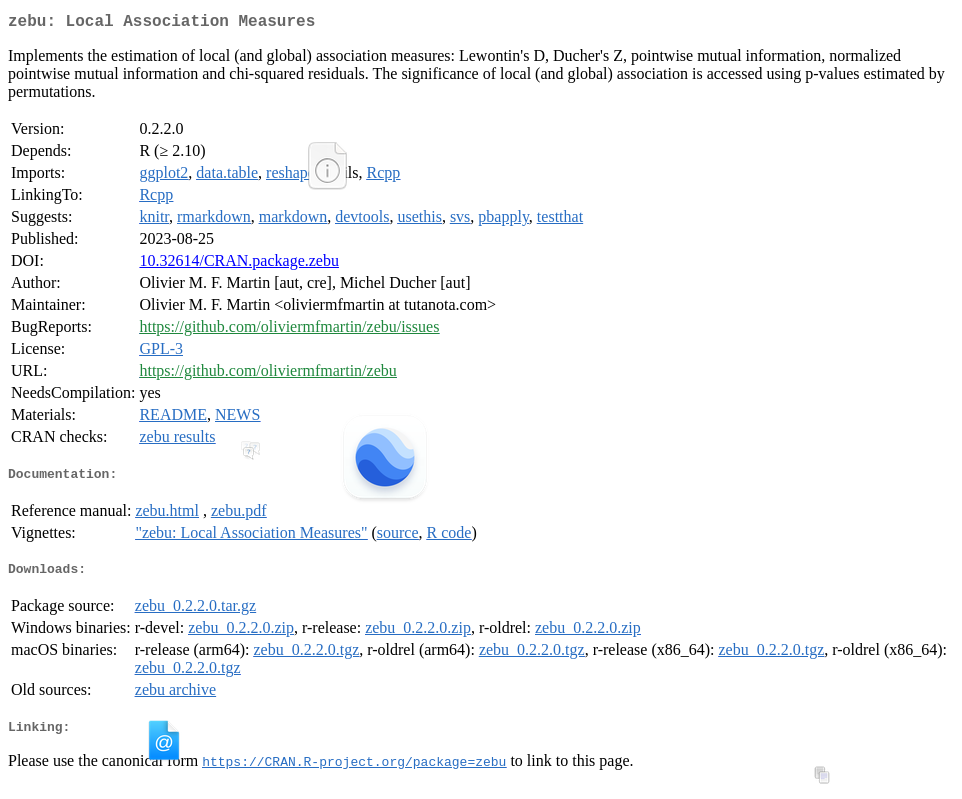 This screenshot has width=962, height=799. What do you see at coordinates (327, 165) in the screenshot?
I see `open the readme documentation file` at bounding box center [327, 165].